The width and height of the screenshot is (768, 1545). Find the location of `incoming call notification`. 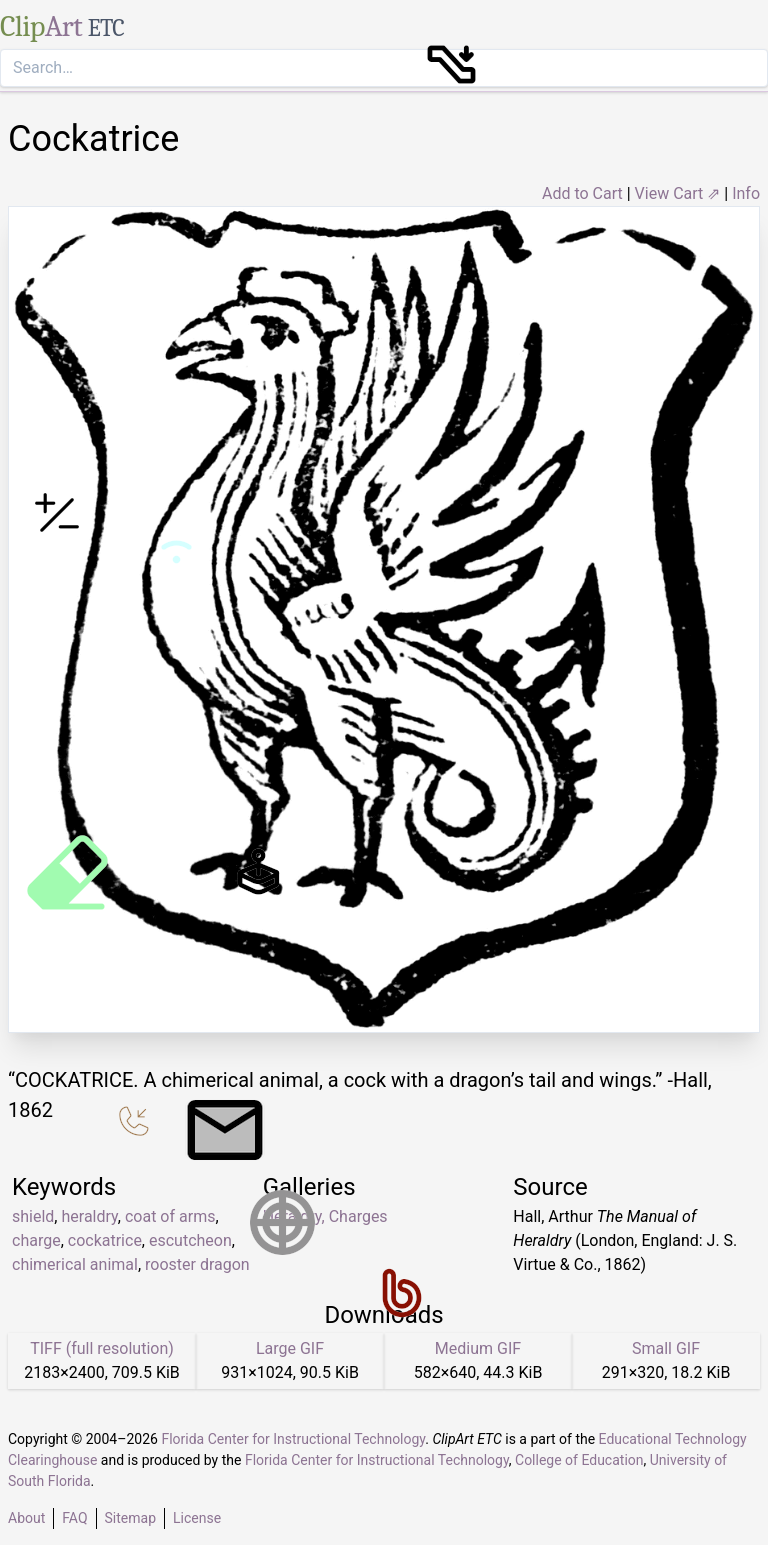

incoming call notification is located at coordinates (134, 1120).